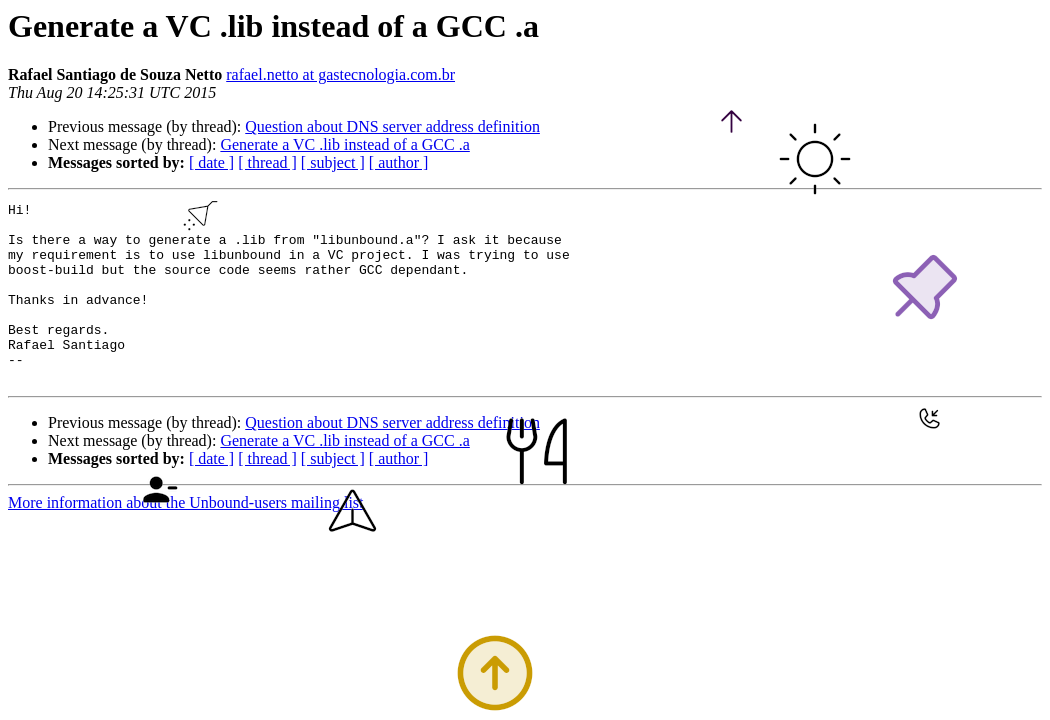  I want to click on switch to light mode, so click(815, 159).